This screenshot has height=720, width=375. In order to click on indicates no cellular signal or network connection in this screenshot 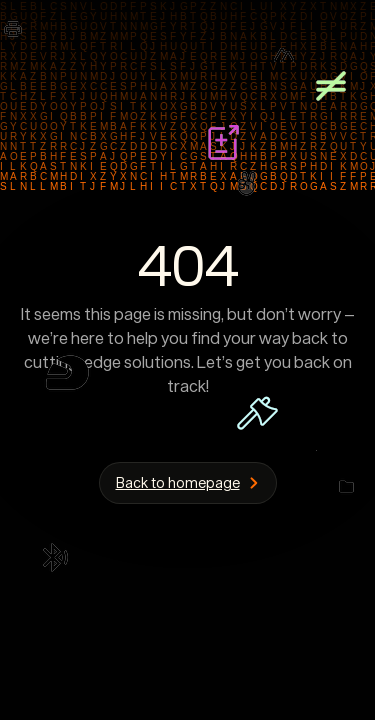, I will do `click(309, 443)`.